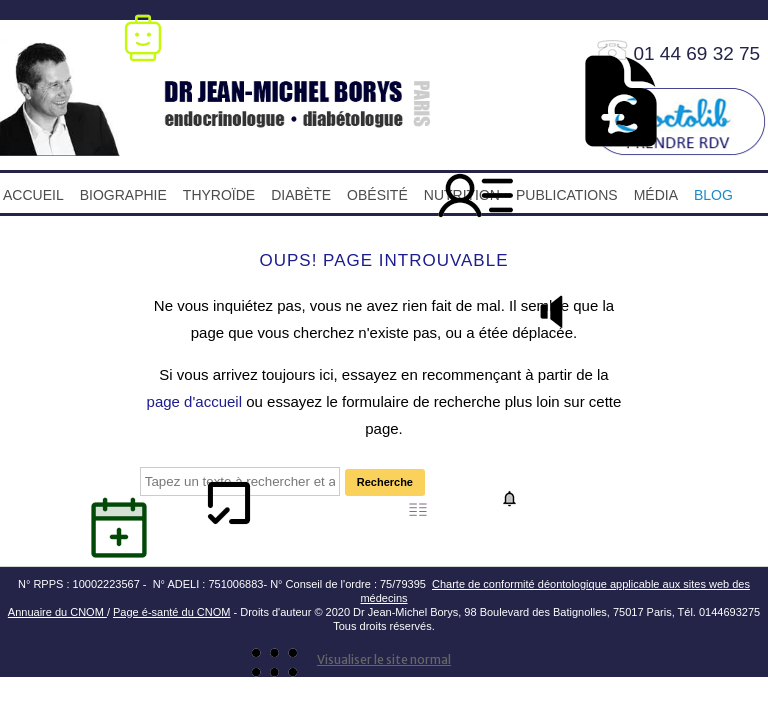 This screenshot has height=720, width=768. I want to click on view user directory or contact list, so click(474, 195).